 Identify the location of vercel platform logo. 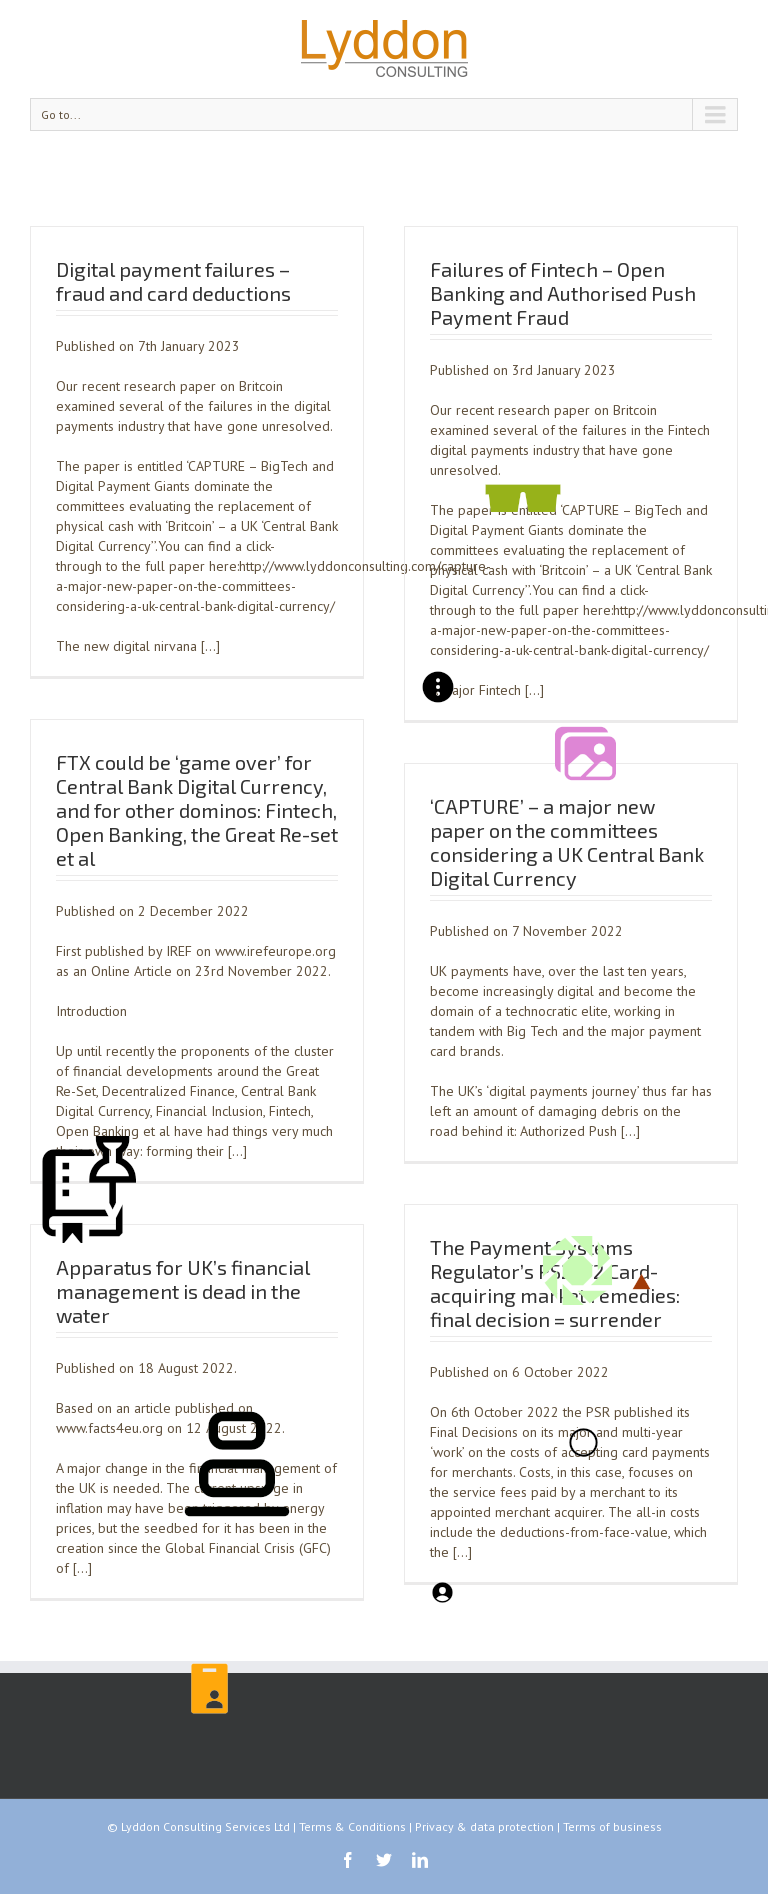
(641, 1281).